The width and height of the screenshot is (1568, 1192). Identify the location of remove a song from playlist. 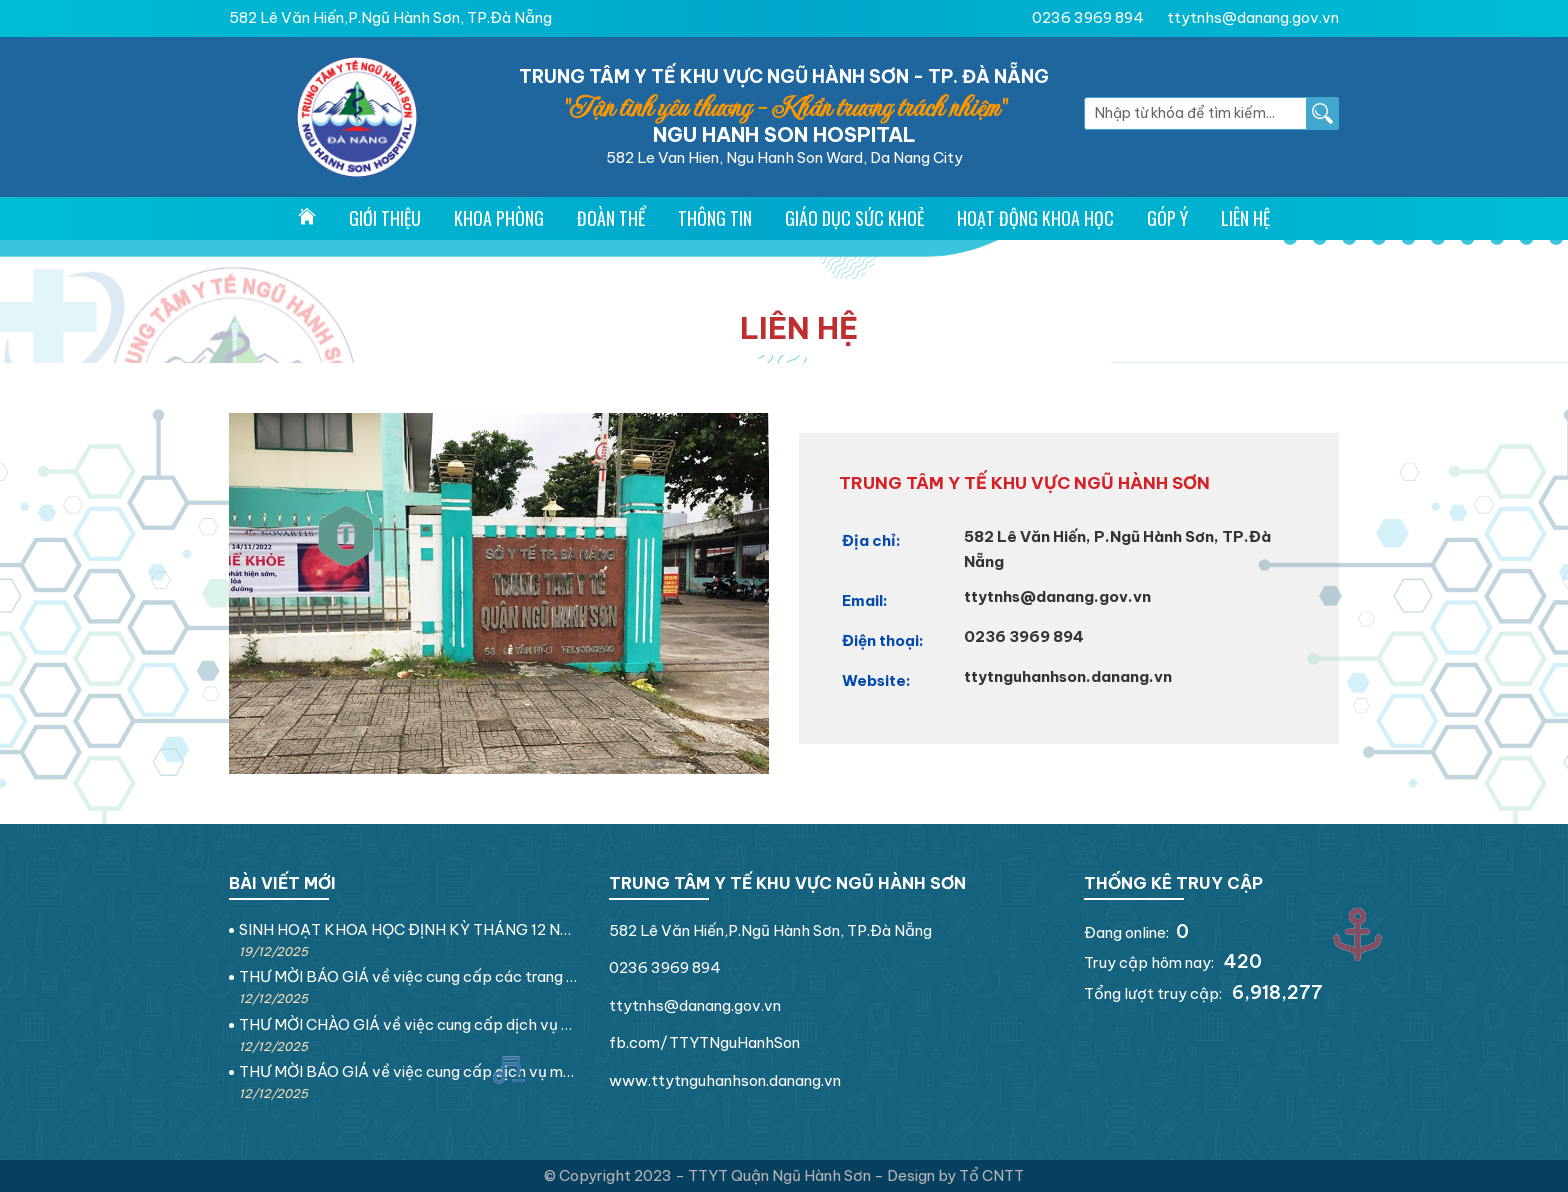
(508, 1070).